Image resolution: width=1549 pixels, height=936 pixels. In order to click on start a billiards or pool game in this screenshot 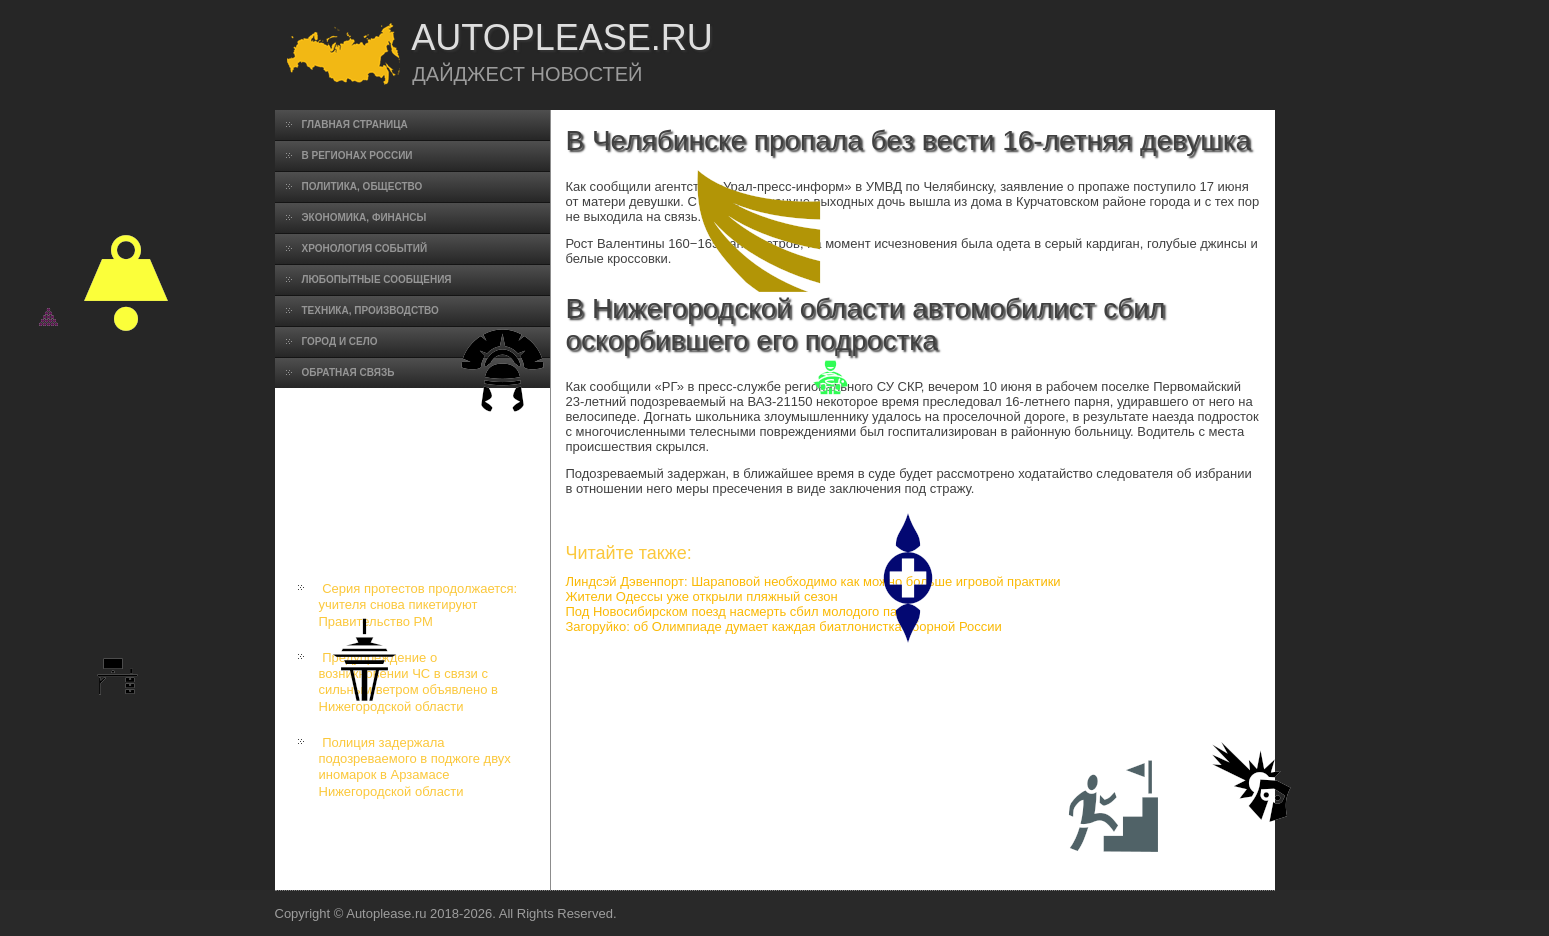, I will do `click(48, 316)`.